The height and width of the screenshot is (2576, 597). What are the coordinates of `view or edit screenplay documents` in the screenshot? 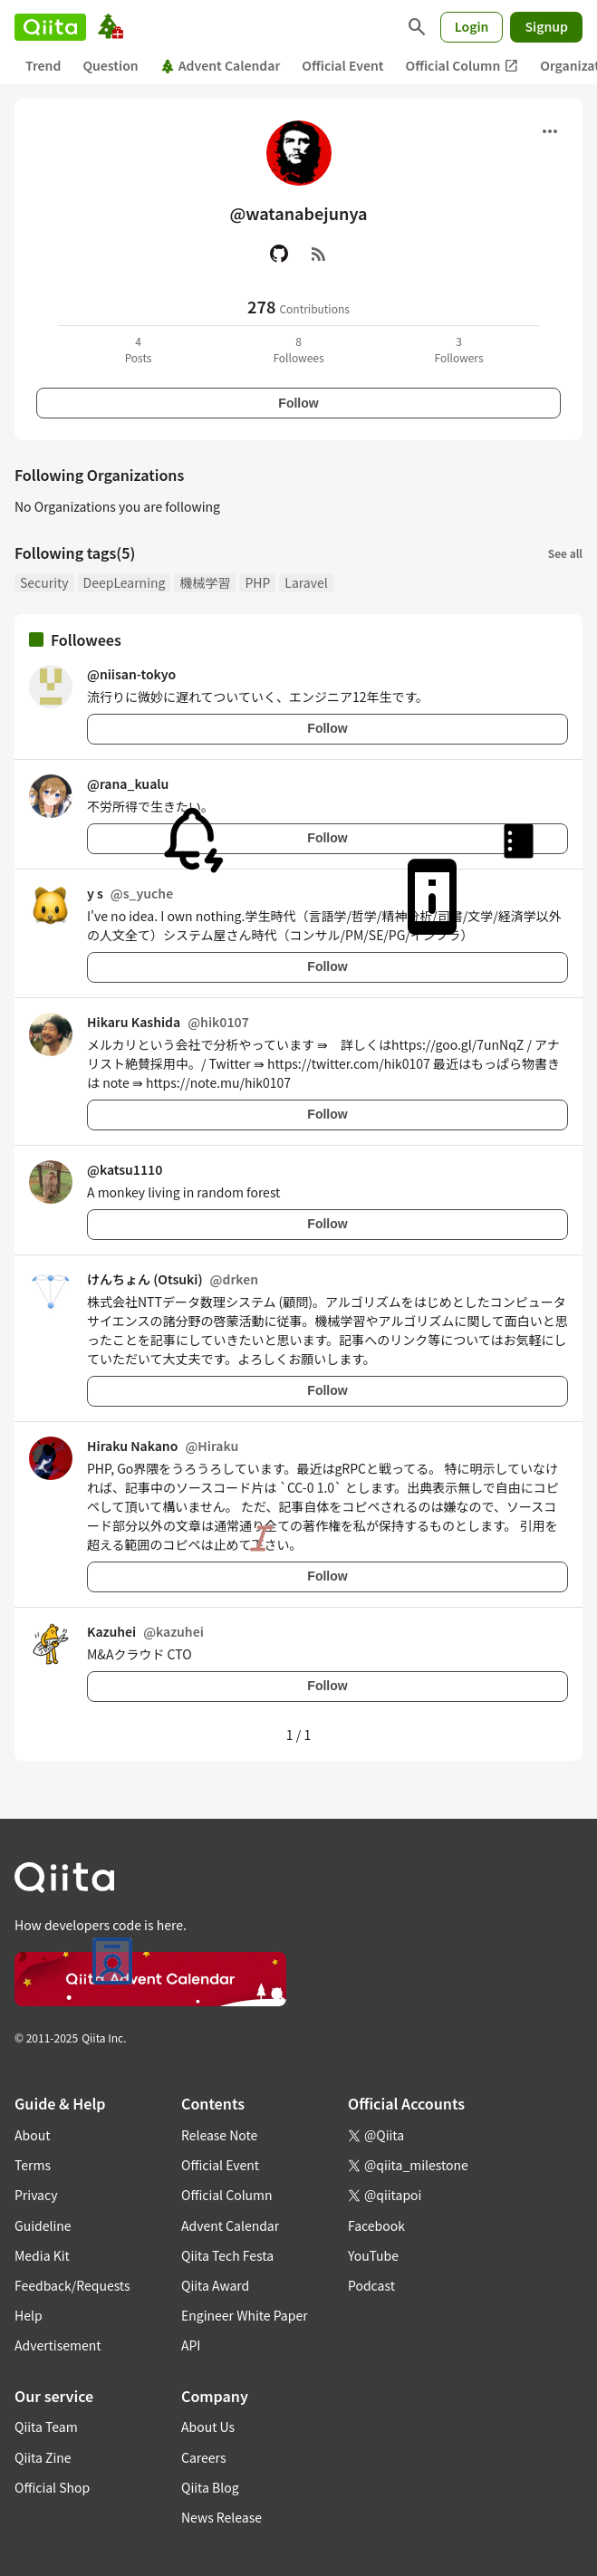 It's located at (518, 841).